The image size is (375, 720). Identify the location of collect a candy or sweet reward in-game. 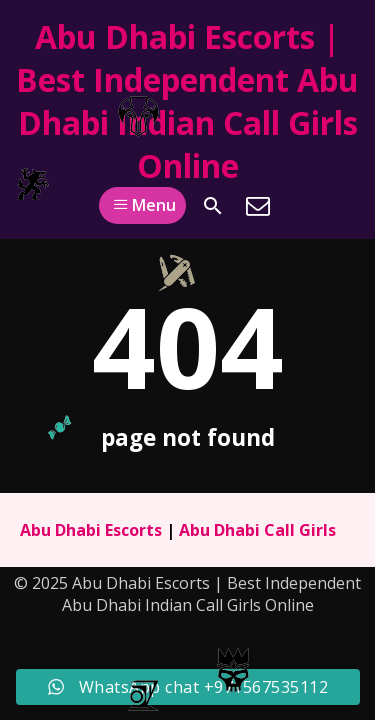
(59, 427).